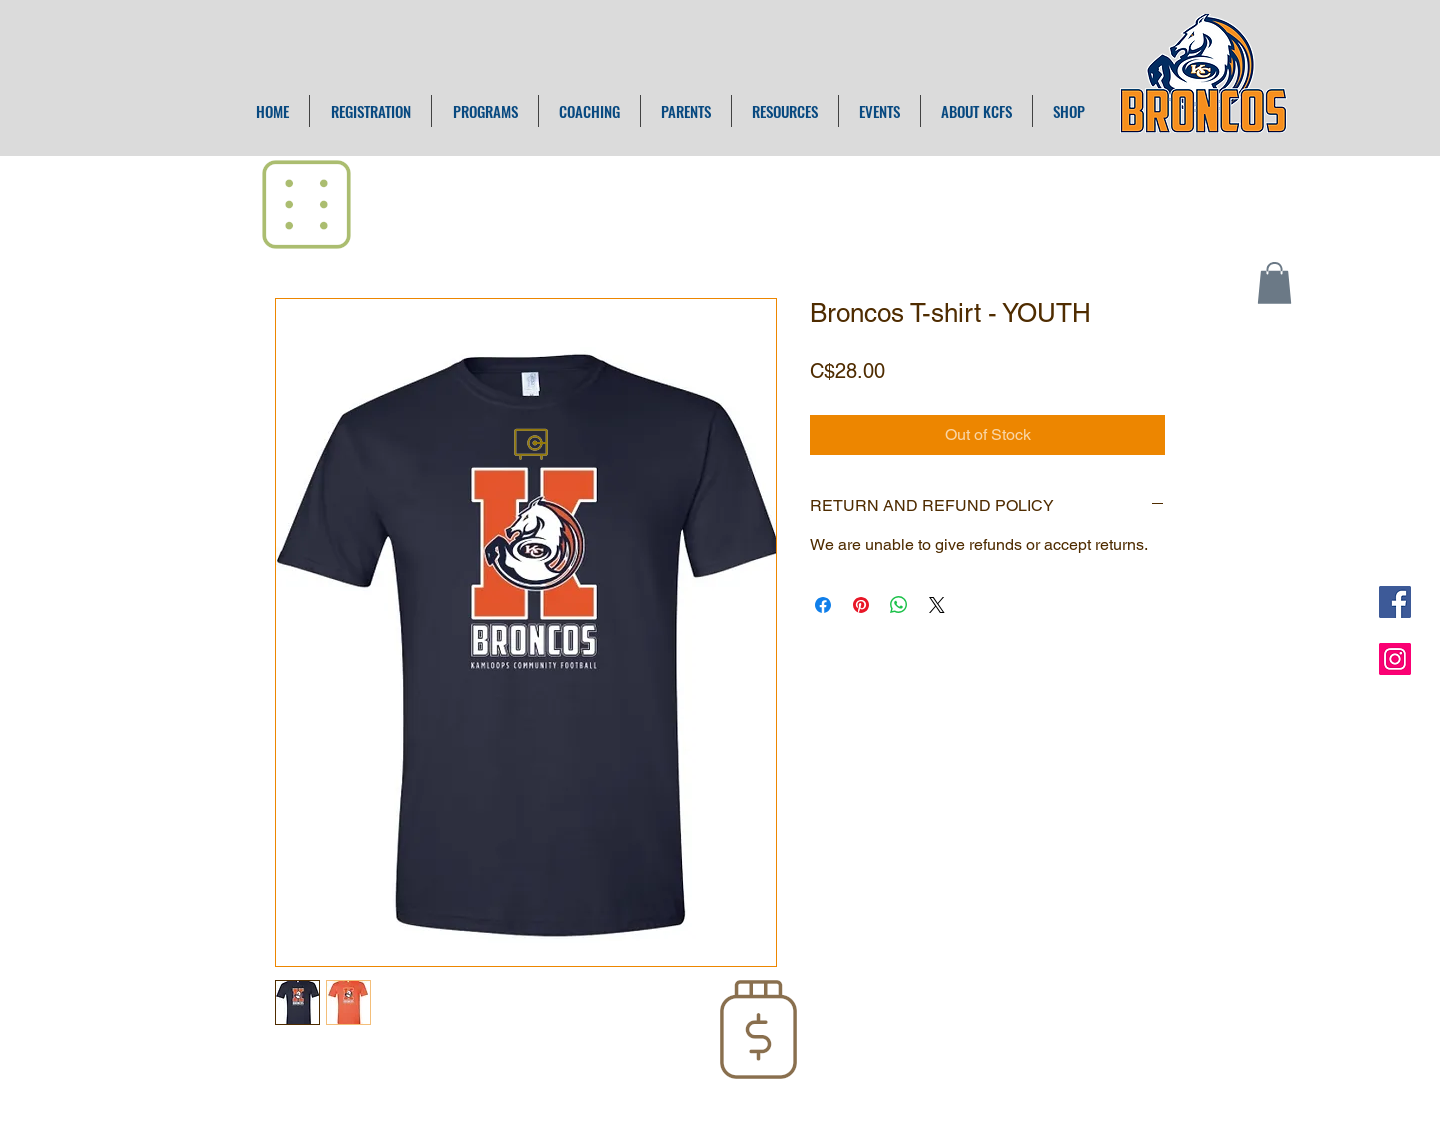 Image resolution: width=1440 pixels, height=1132 pixels. I want to click on access secure storage or vault, so click(531, 443).